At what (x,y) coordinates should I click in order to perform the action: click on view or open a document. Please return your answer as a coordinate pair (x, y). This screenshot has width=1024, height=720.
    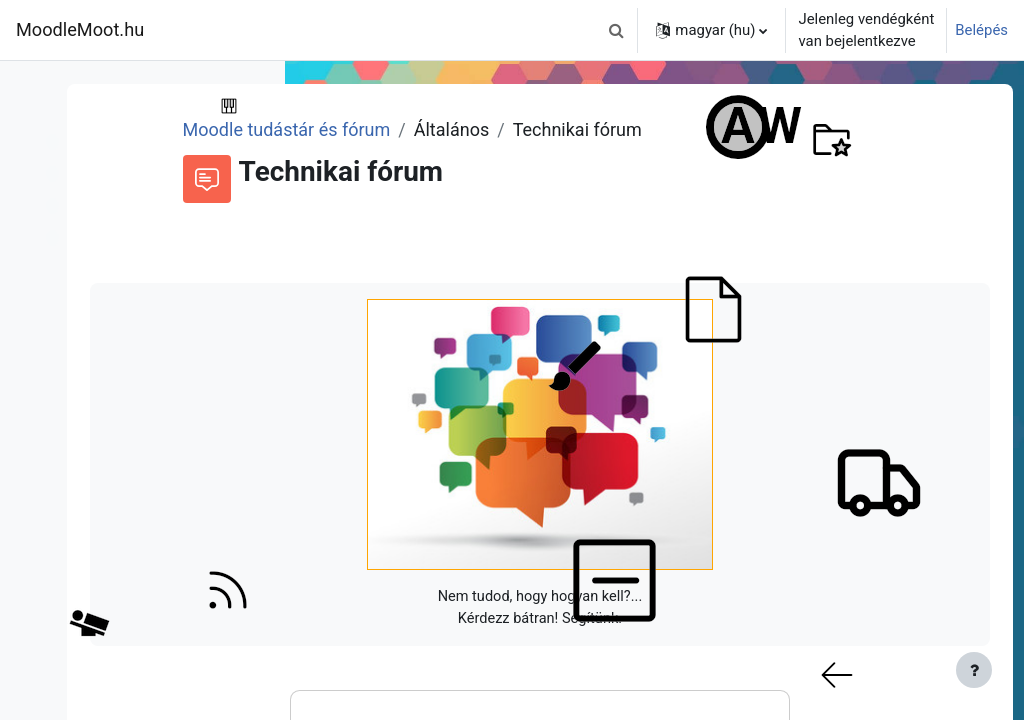
    Looking at the image, I should click on (713, 309).